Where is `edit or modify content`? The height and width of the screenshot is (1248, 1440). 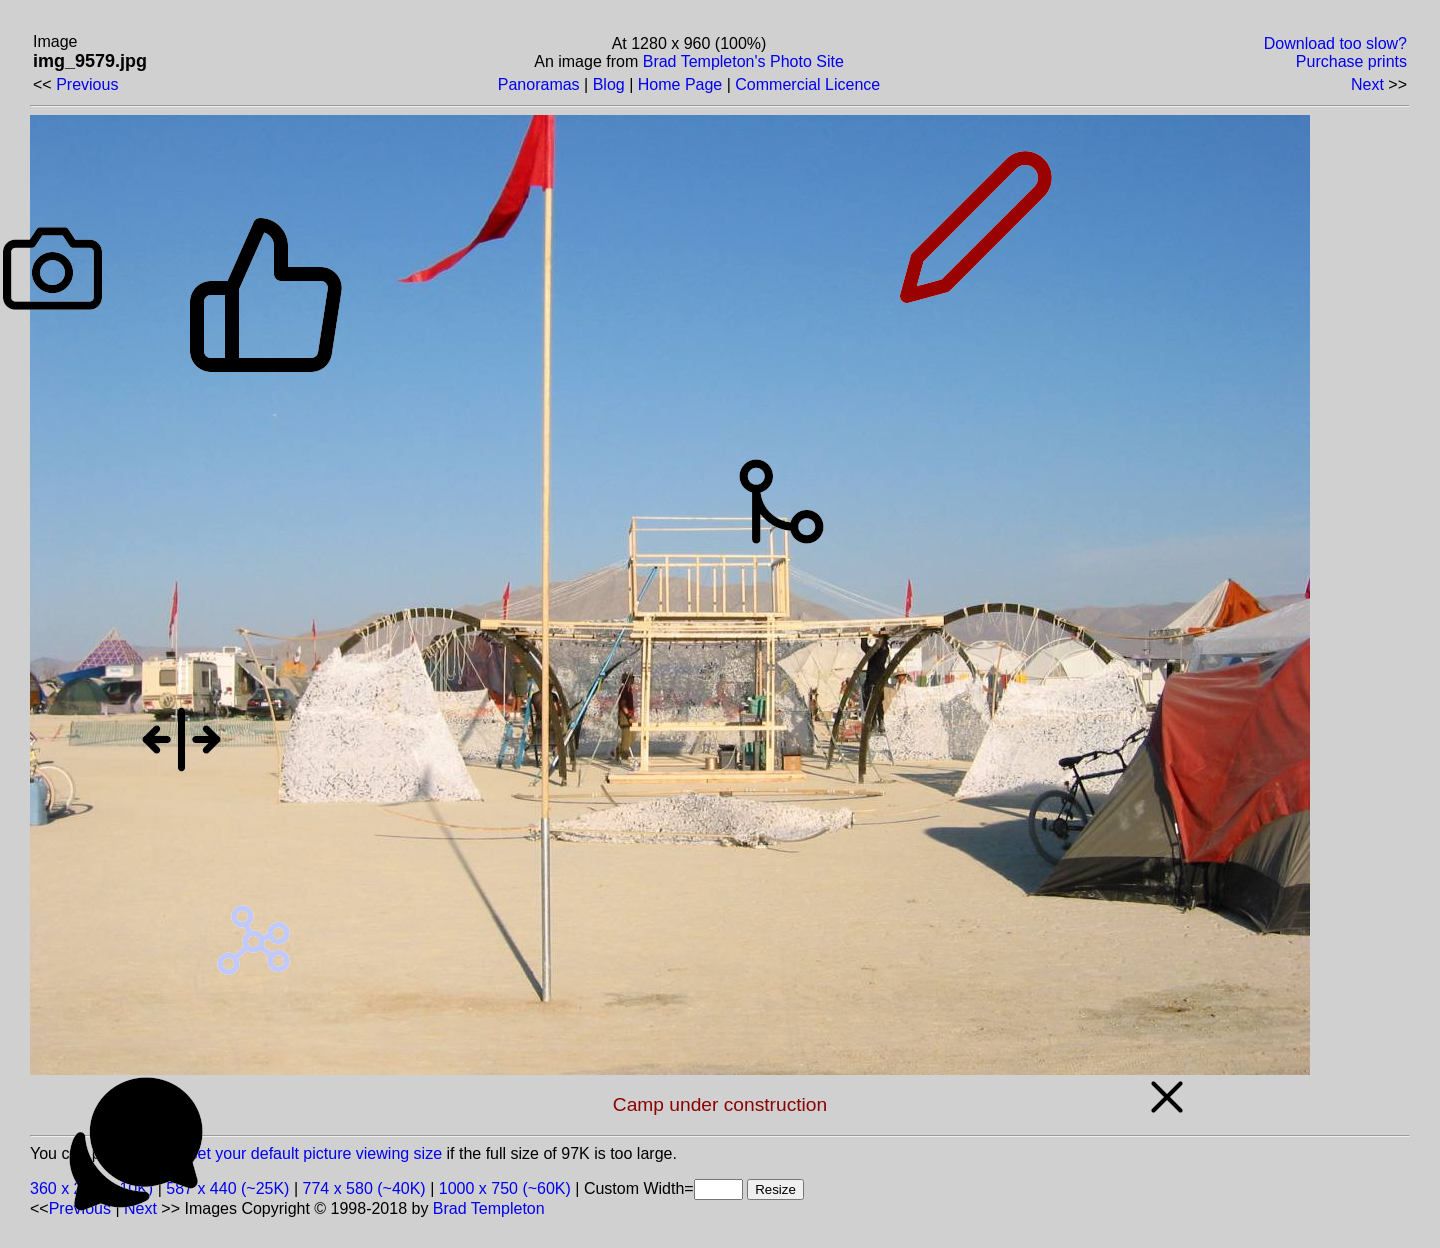 edit or modify content is located at coordinates (976, 226).